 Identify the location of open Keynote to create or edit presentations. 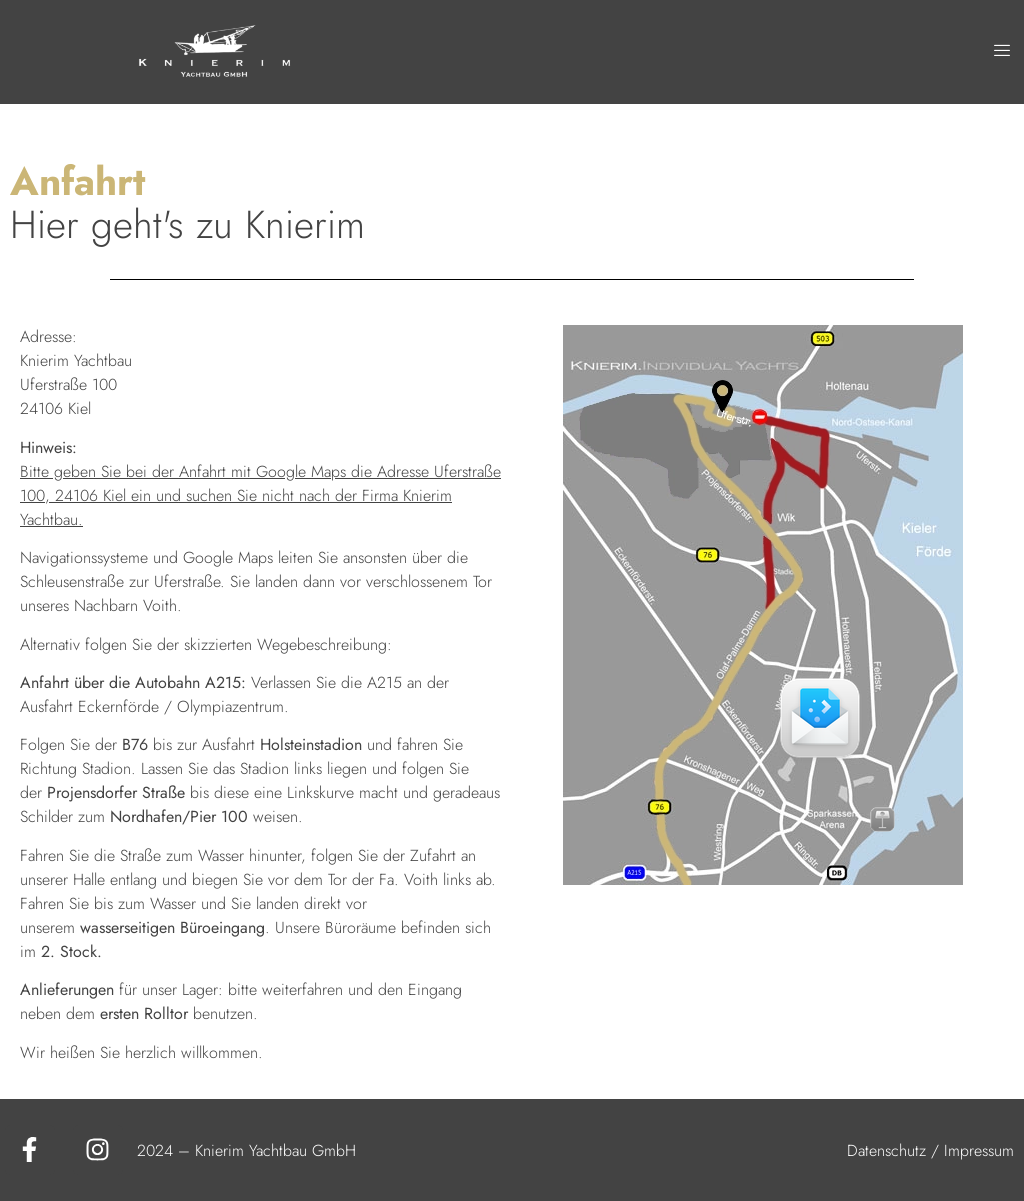
(882, 819).